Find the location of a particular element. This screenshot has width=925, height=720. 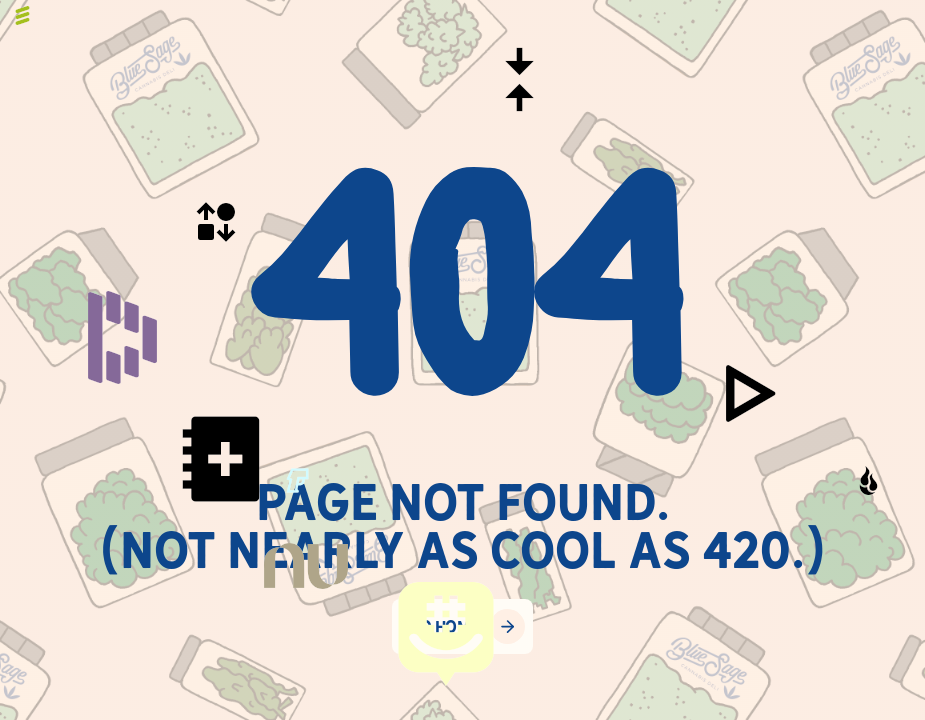

open GroupMe messaging app is located at coordinates (446, 634).